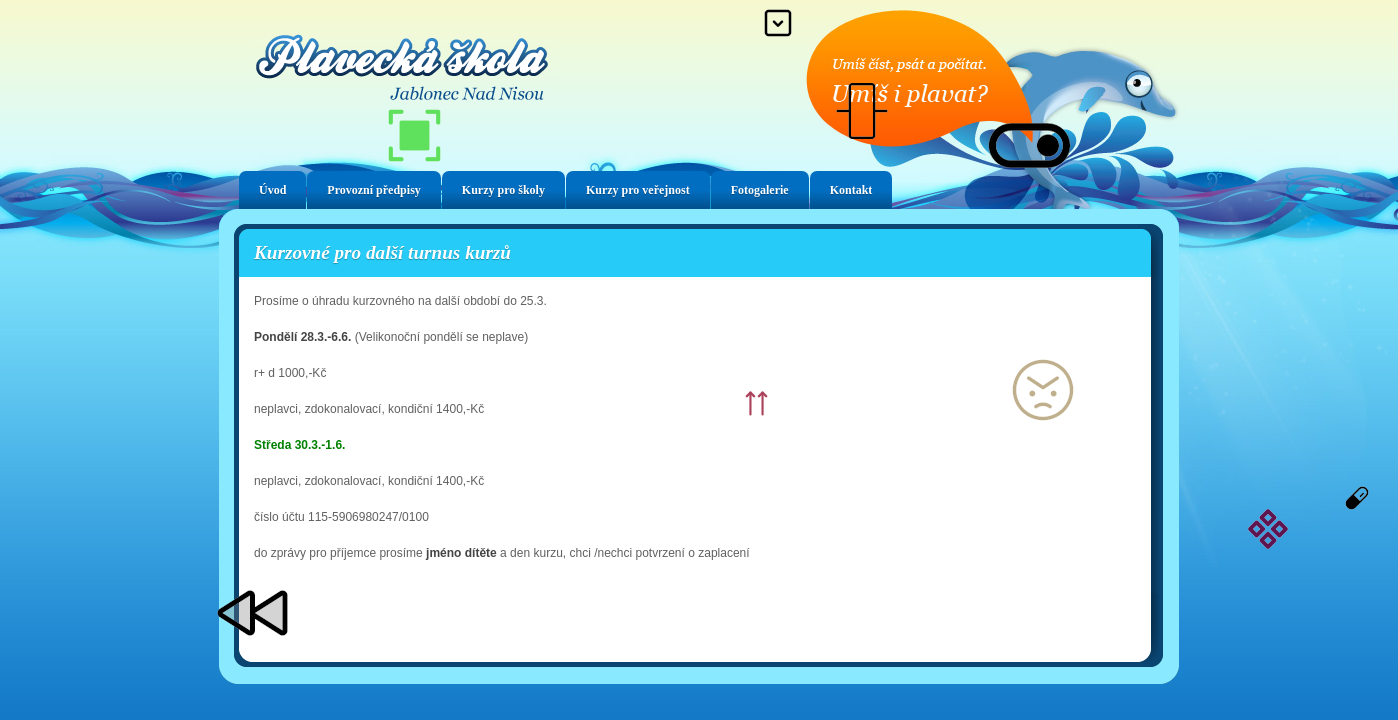 The image size is (1398, 720). I want to click on scan a QR code or barcode, so click(414, 135).